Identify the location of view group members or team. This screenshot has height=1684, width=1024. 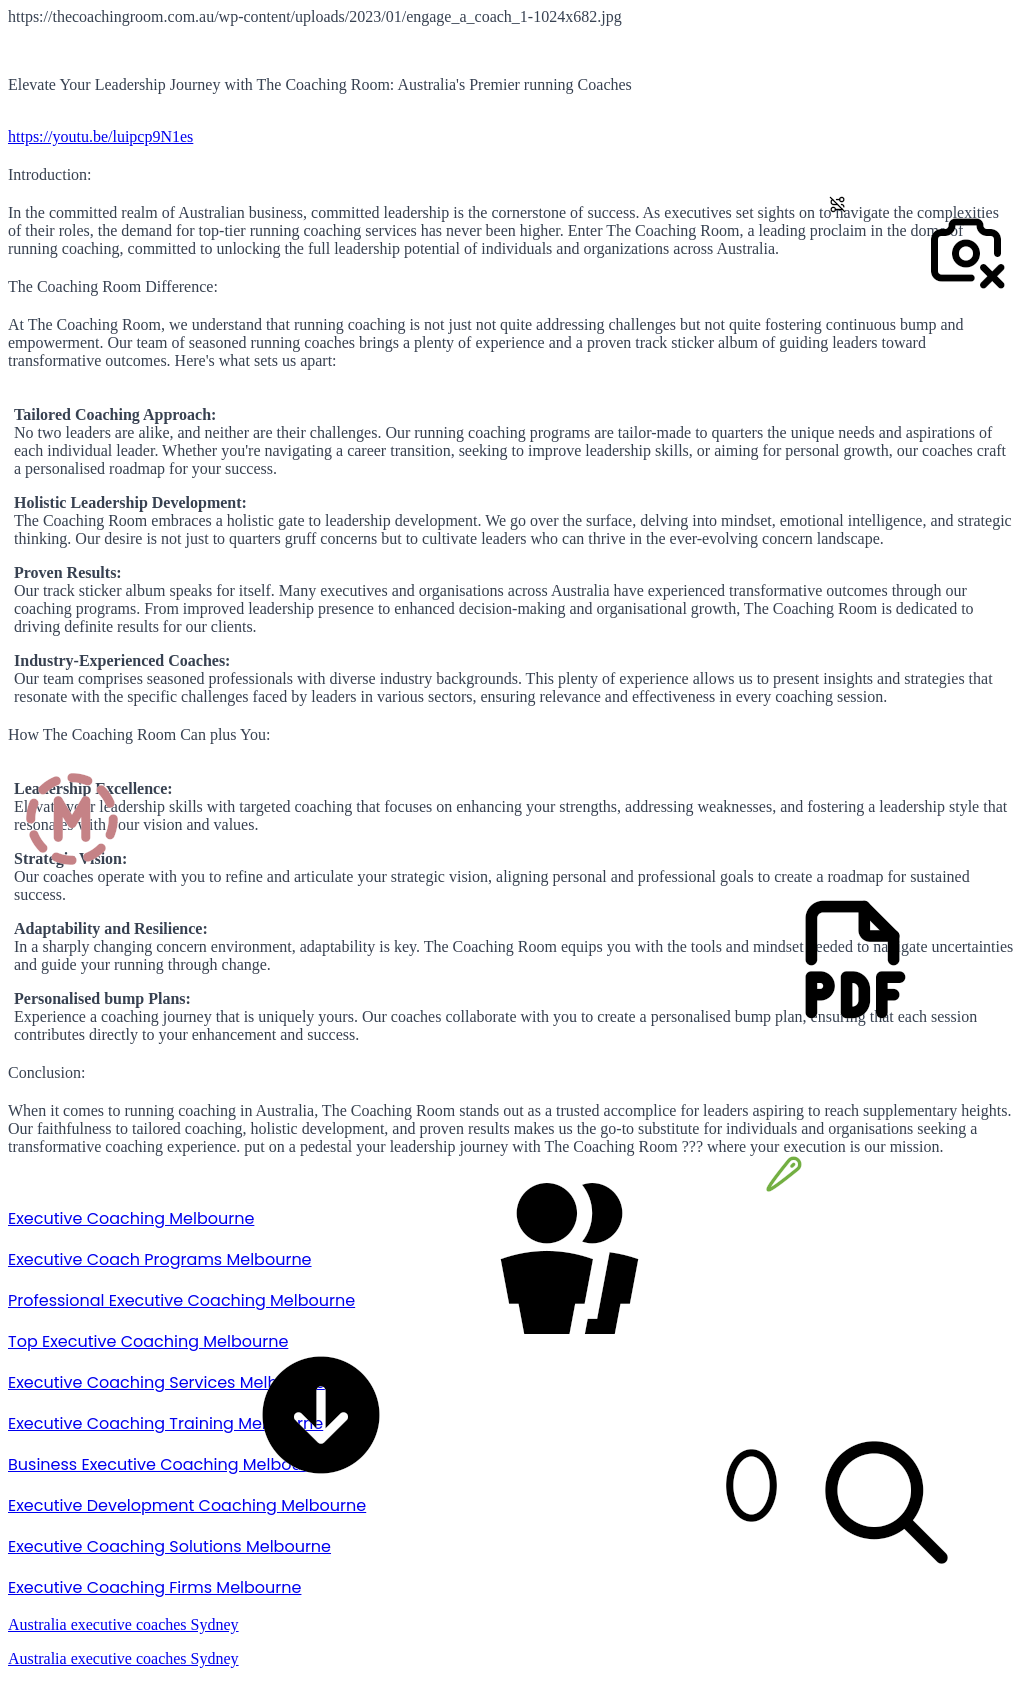
(569, 1258).